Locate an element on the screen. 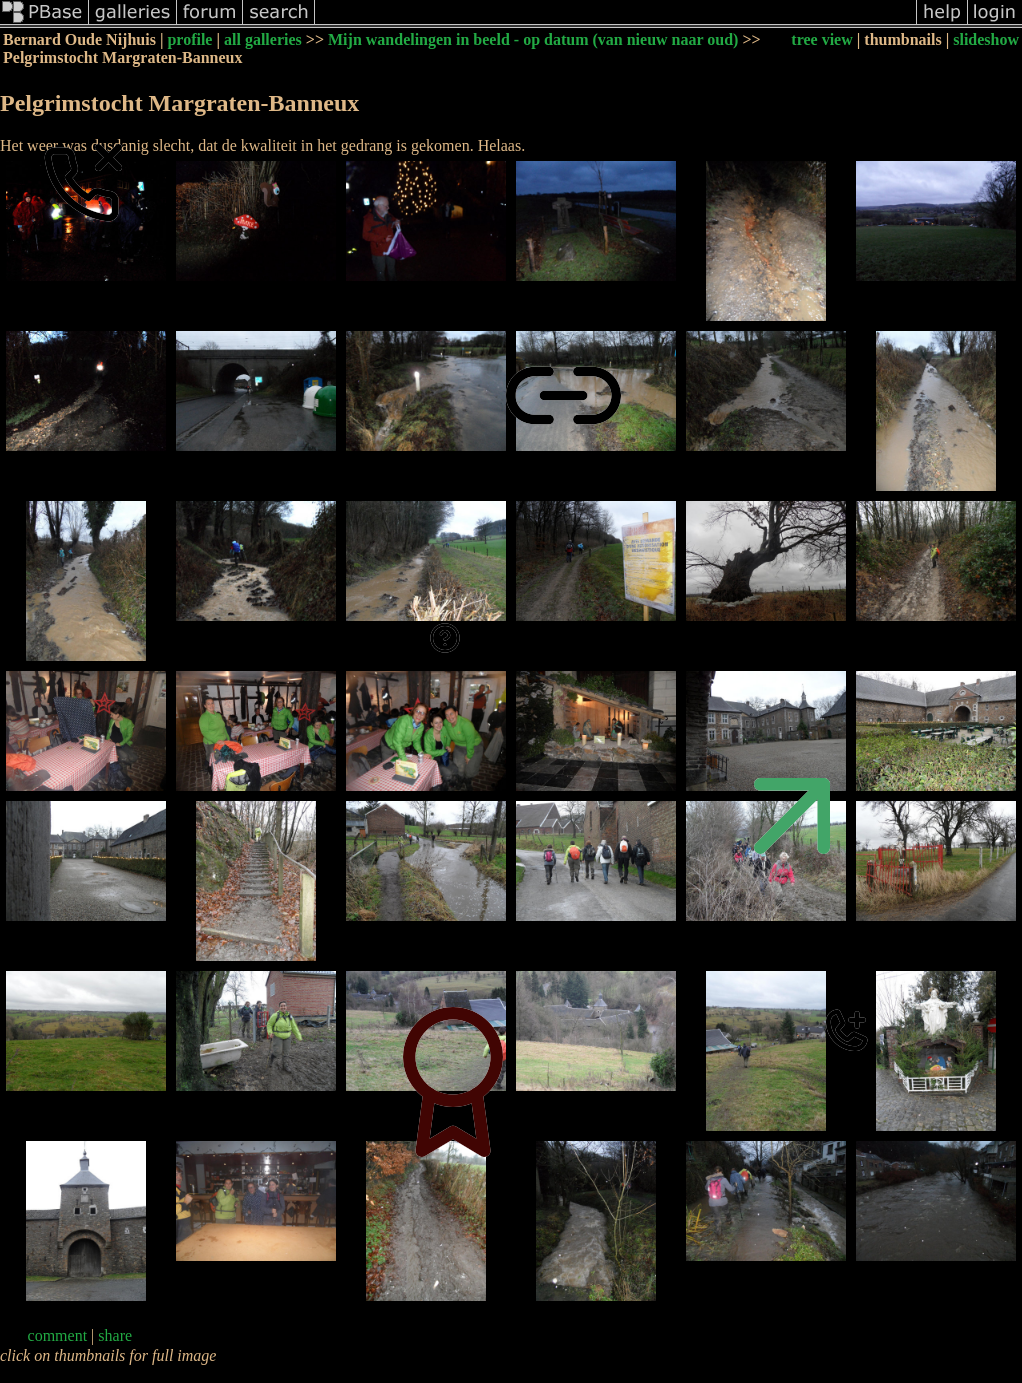 The height and width of the screenshot is (1383, 1022). add a new contact is located at coordinates (847, 1029).